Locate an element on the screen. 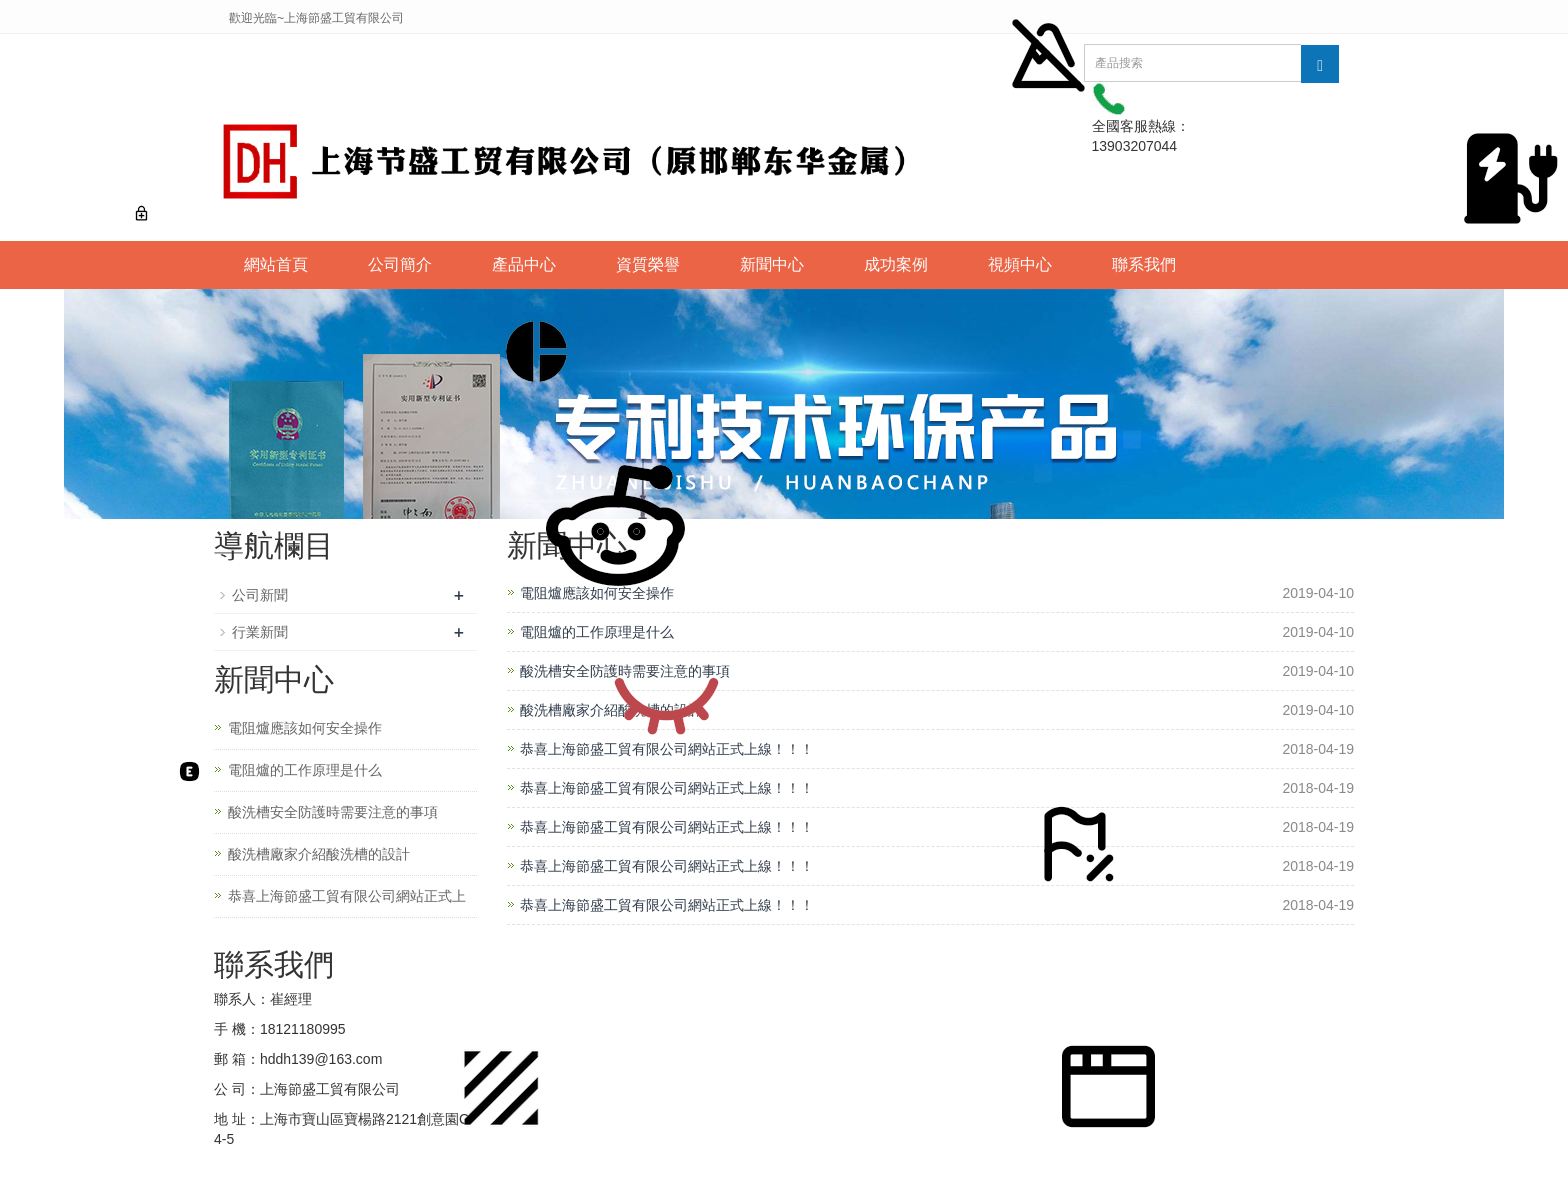  open in browser window is located at coordinates (1108, 1086).